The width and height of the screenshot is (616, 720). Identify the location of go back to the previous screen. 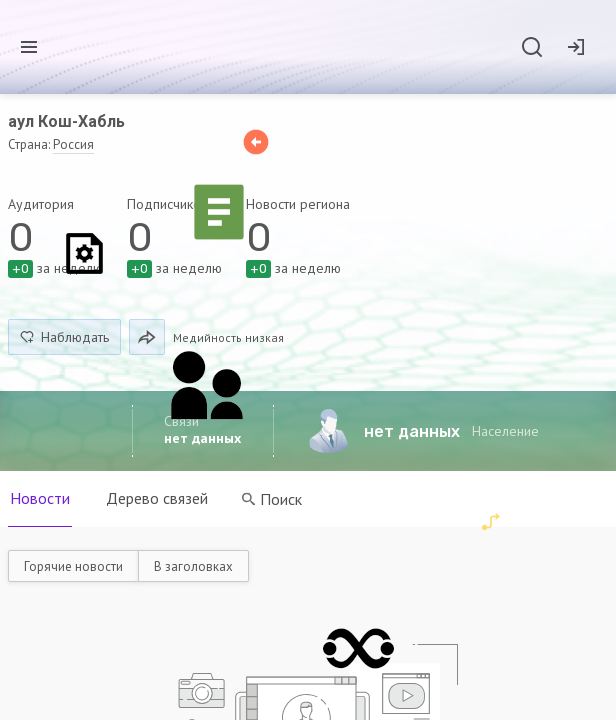
(256, 142).